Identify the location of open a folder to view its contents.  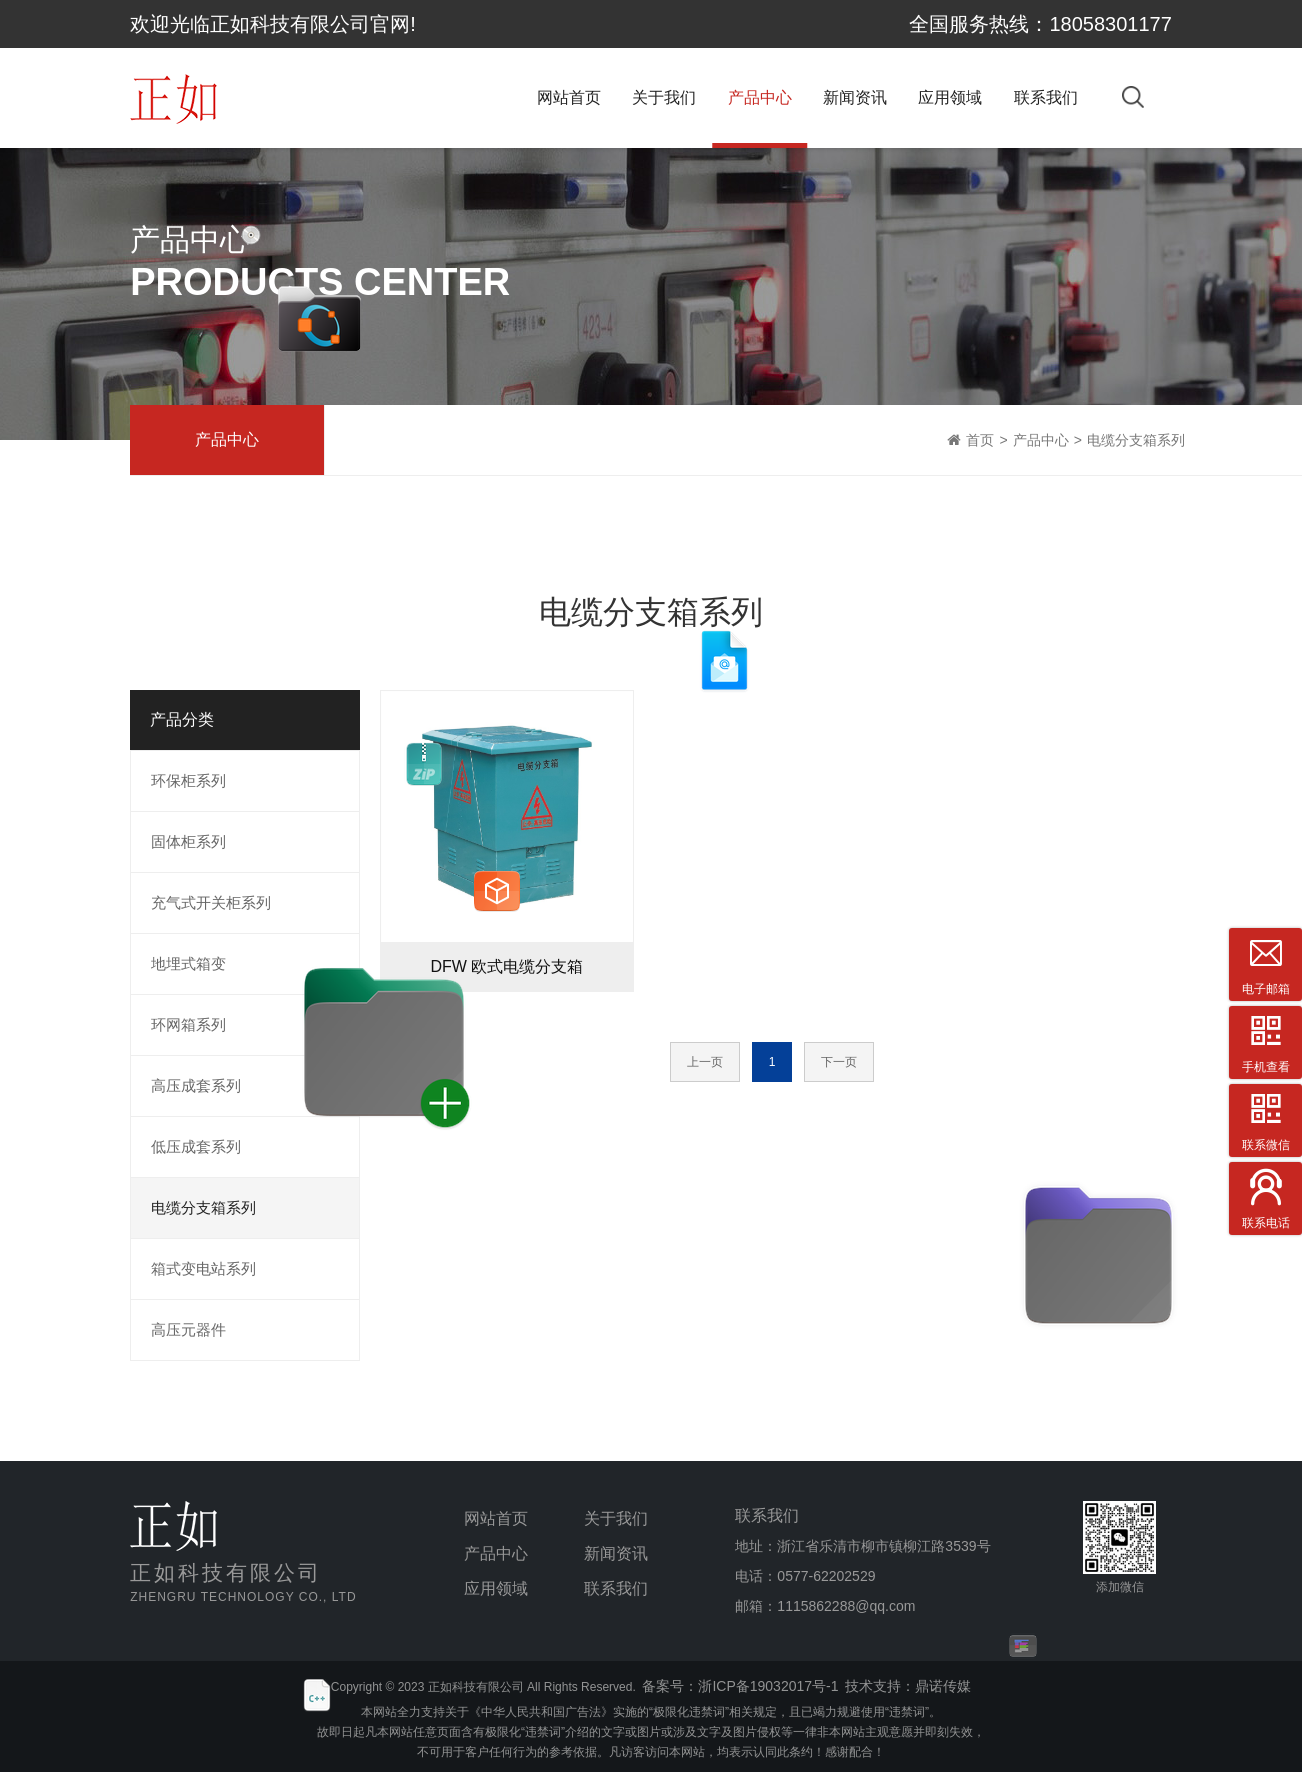
(1098, 1255).